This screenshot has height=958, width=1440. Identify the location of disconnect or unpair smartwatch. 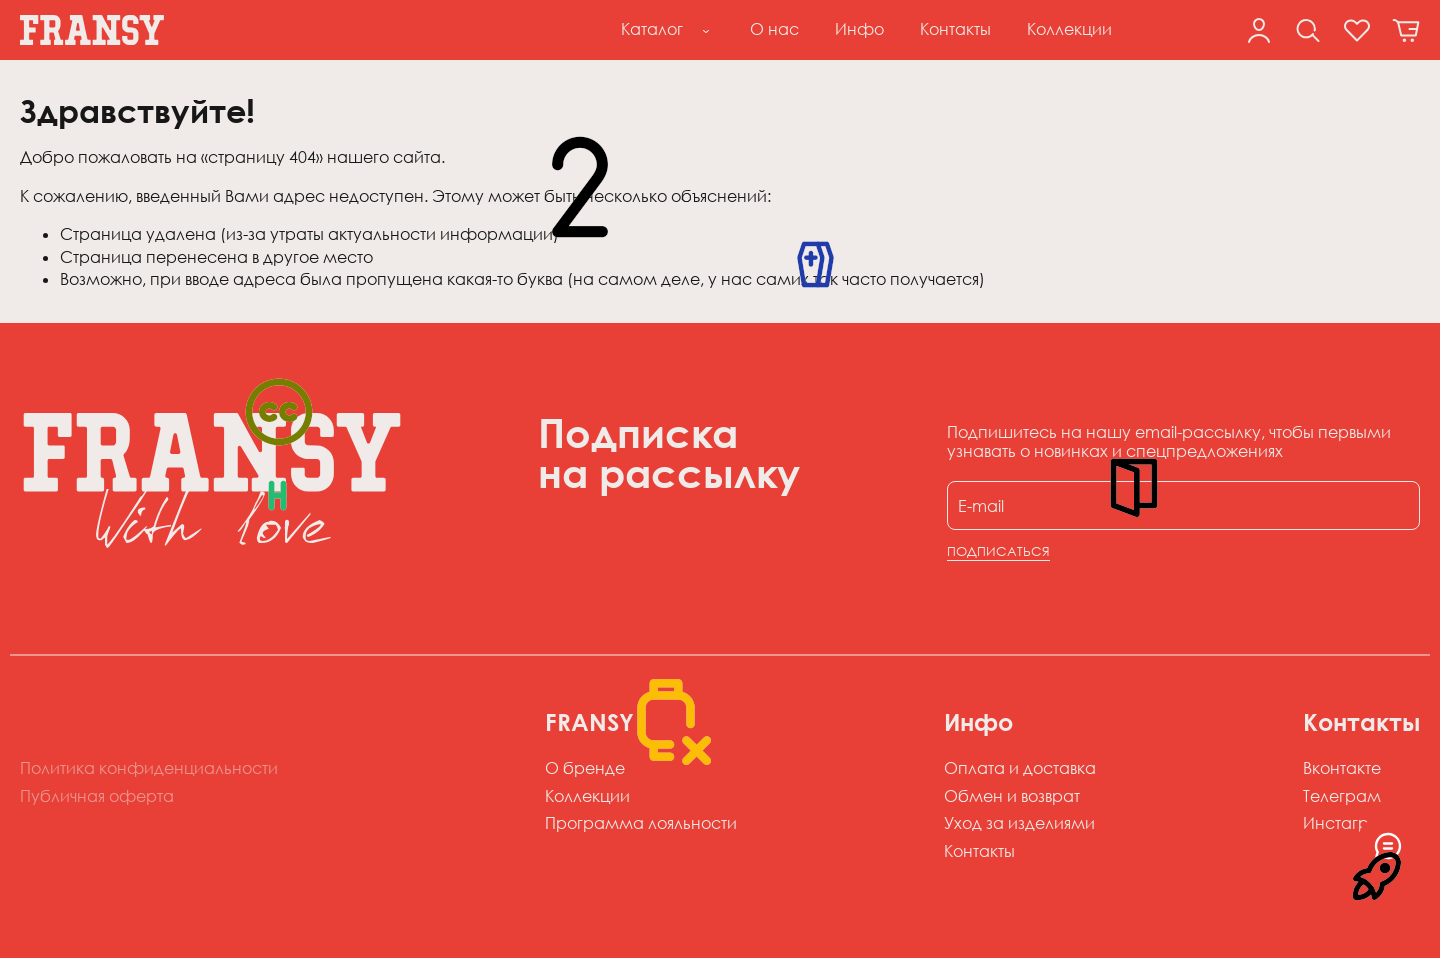
(666, 720).